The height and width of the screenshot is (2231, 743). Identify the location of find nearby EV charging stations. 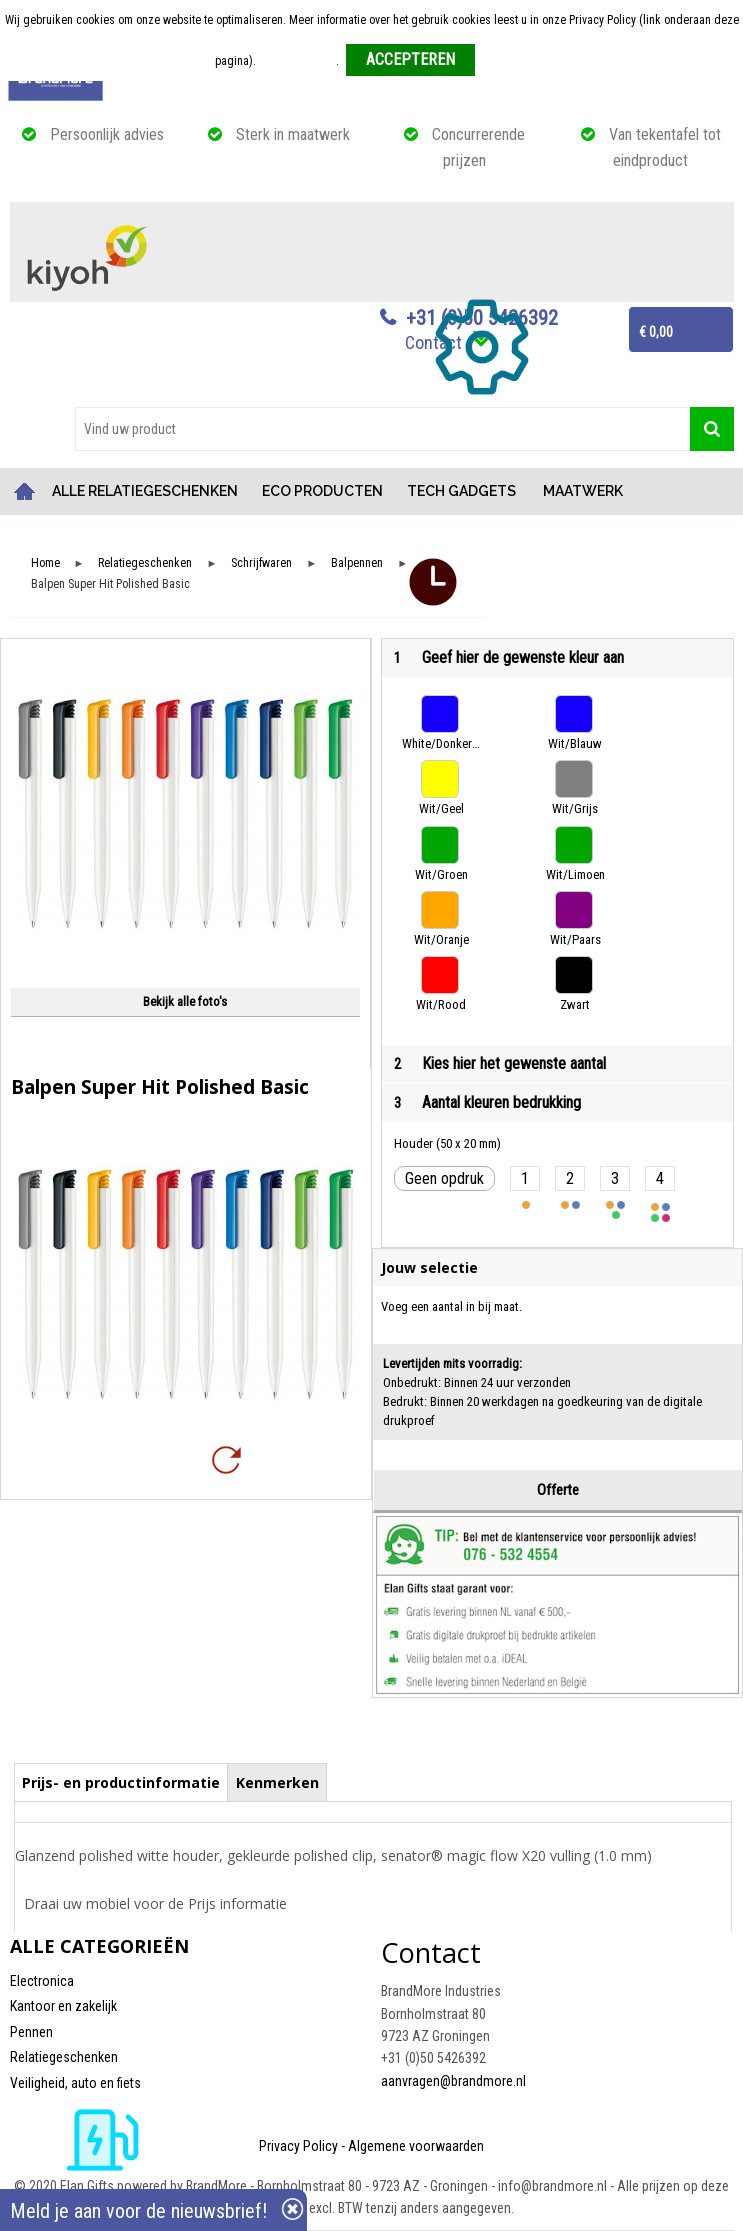
(100, 2140).